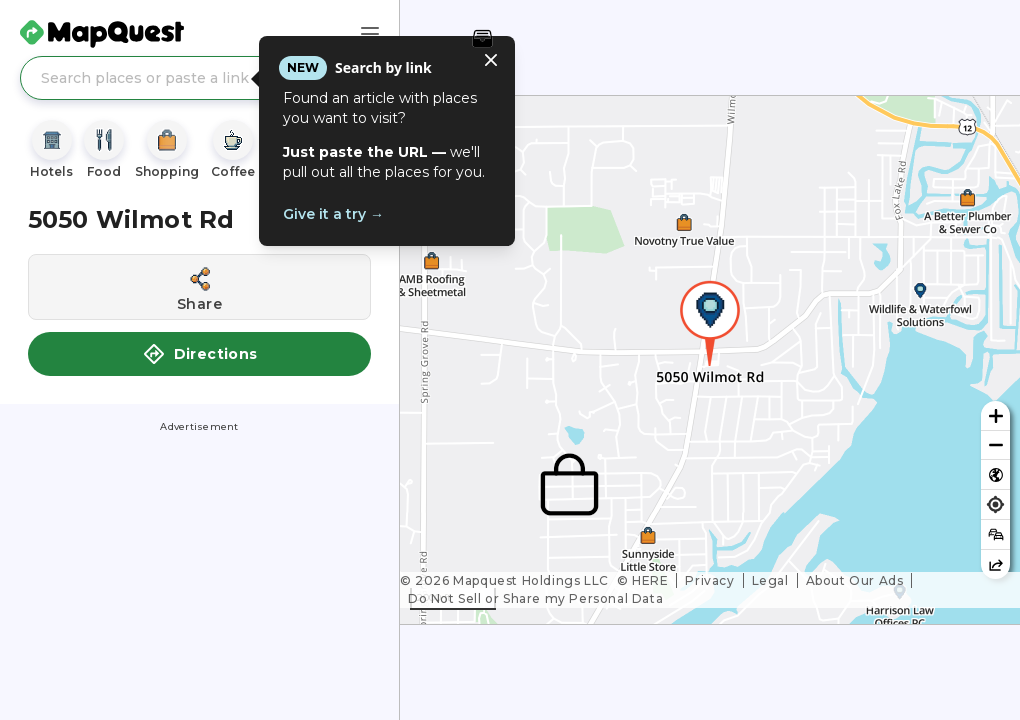 The image size is (1020, 720). What do you see at coordinates (482, 38) in the screenshot?
I see `view inbox or received files` at bounding box center [482, 38].